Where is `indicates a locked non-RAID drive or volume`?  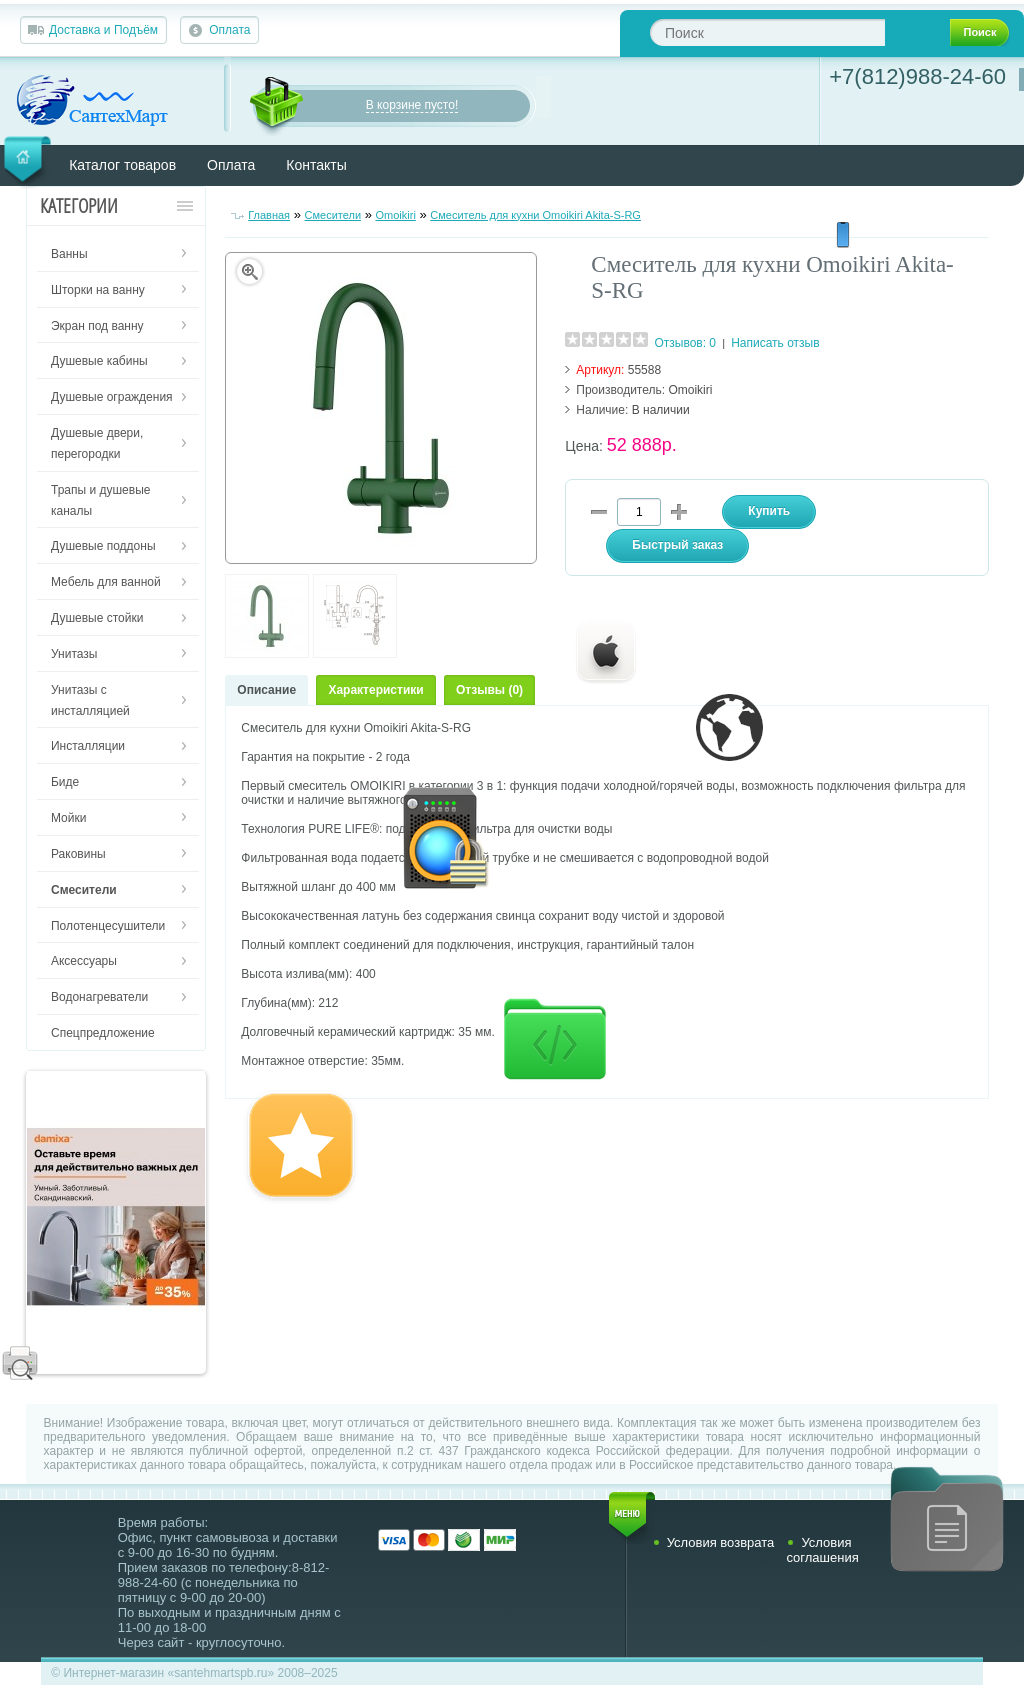
indicates a locked non-RAID drive or volume is located at coordinates (440, 838).